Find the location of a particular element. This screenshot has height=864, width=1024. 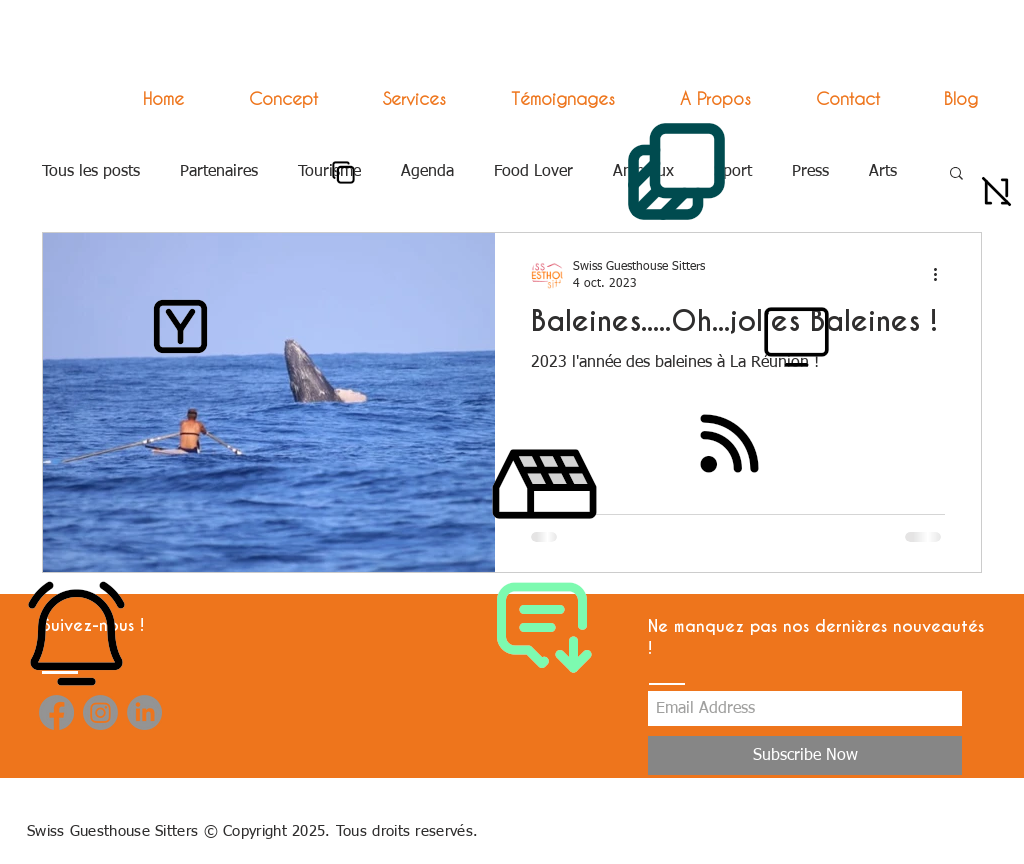

disable code block or syntax formatting is located at coordinates (996, 191).